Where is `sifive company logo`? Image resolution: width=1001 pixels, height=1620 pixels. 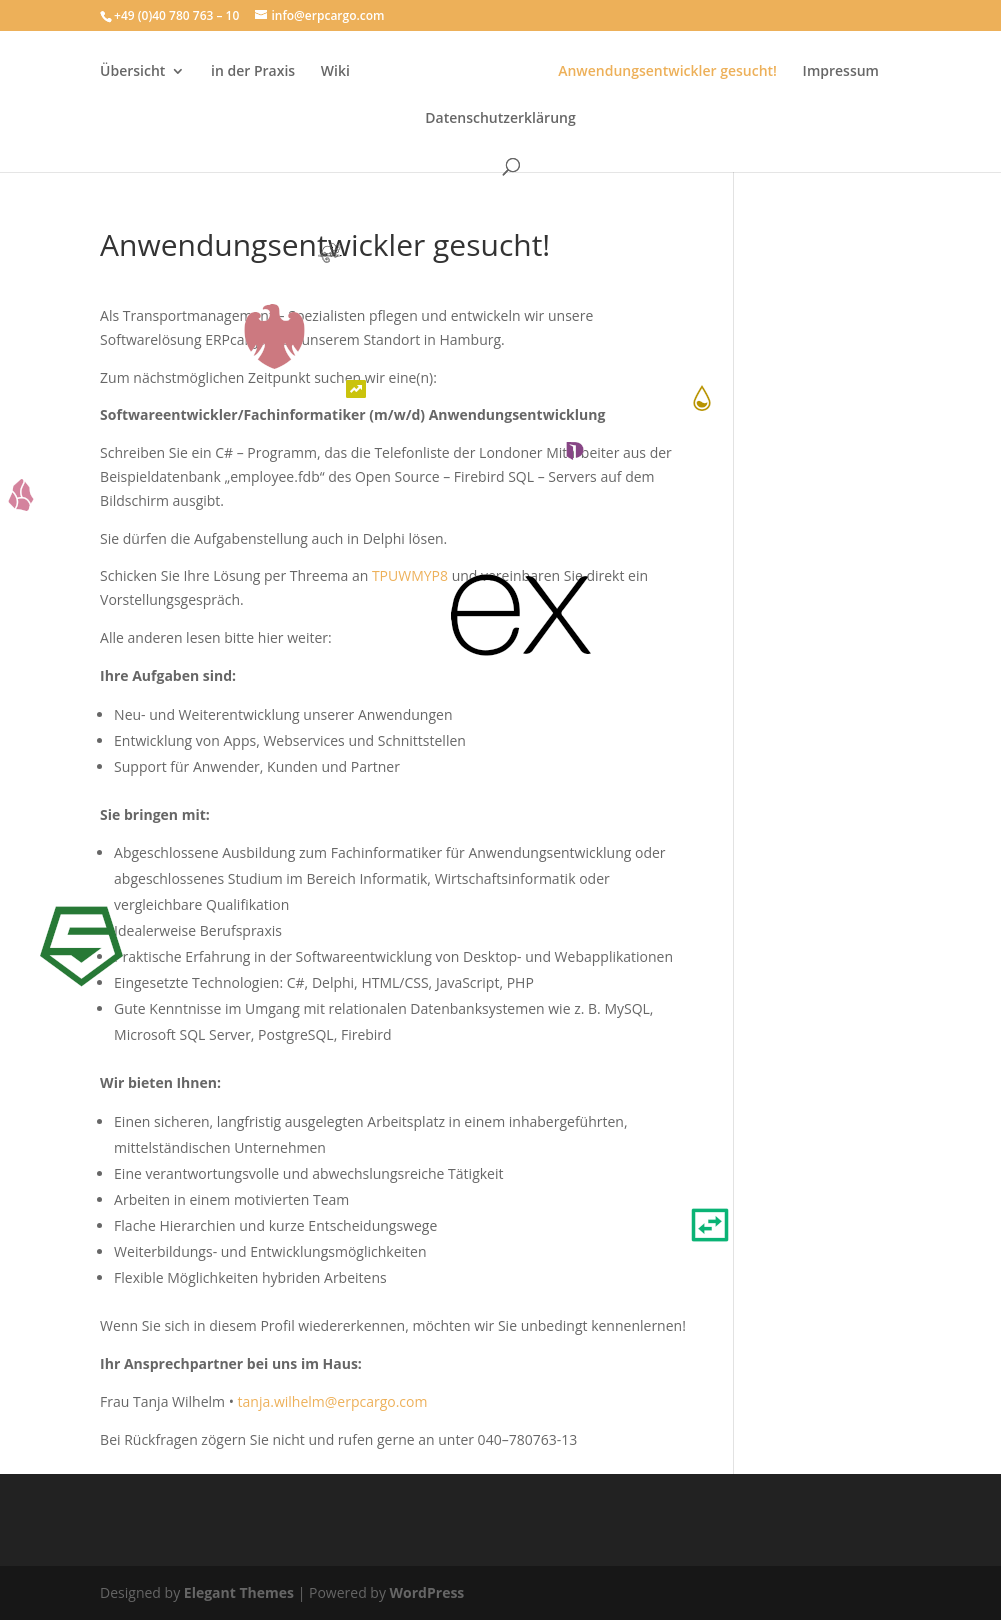
sifive company logo is located at coordinates (81, 946).